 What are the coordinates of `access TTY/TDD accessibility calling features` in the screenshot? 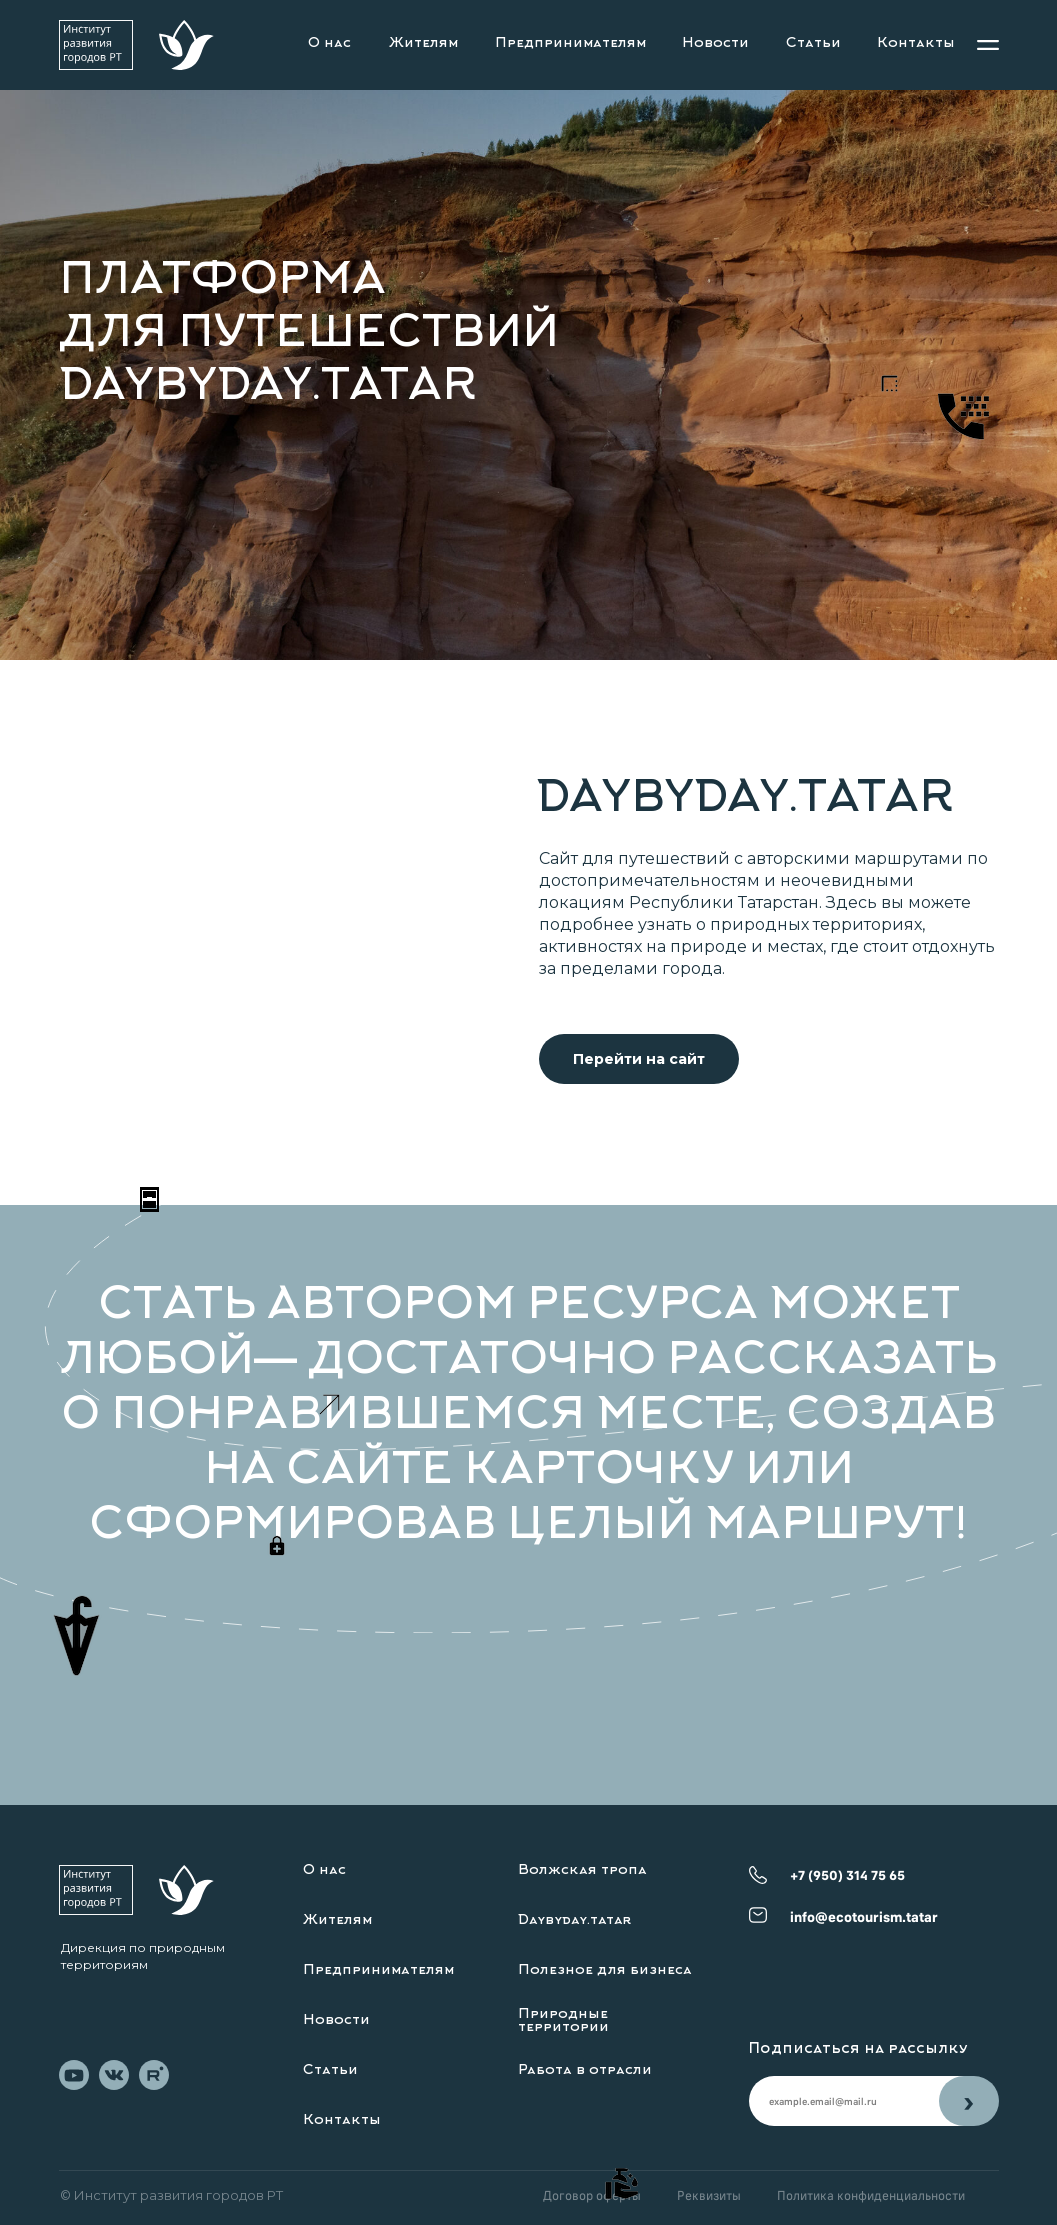 It's located at (963, 416).